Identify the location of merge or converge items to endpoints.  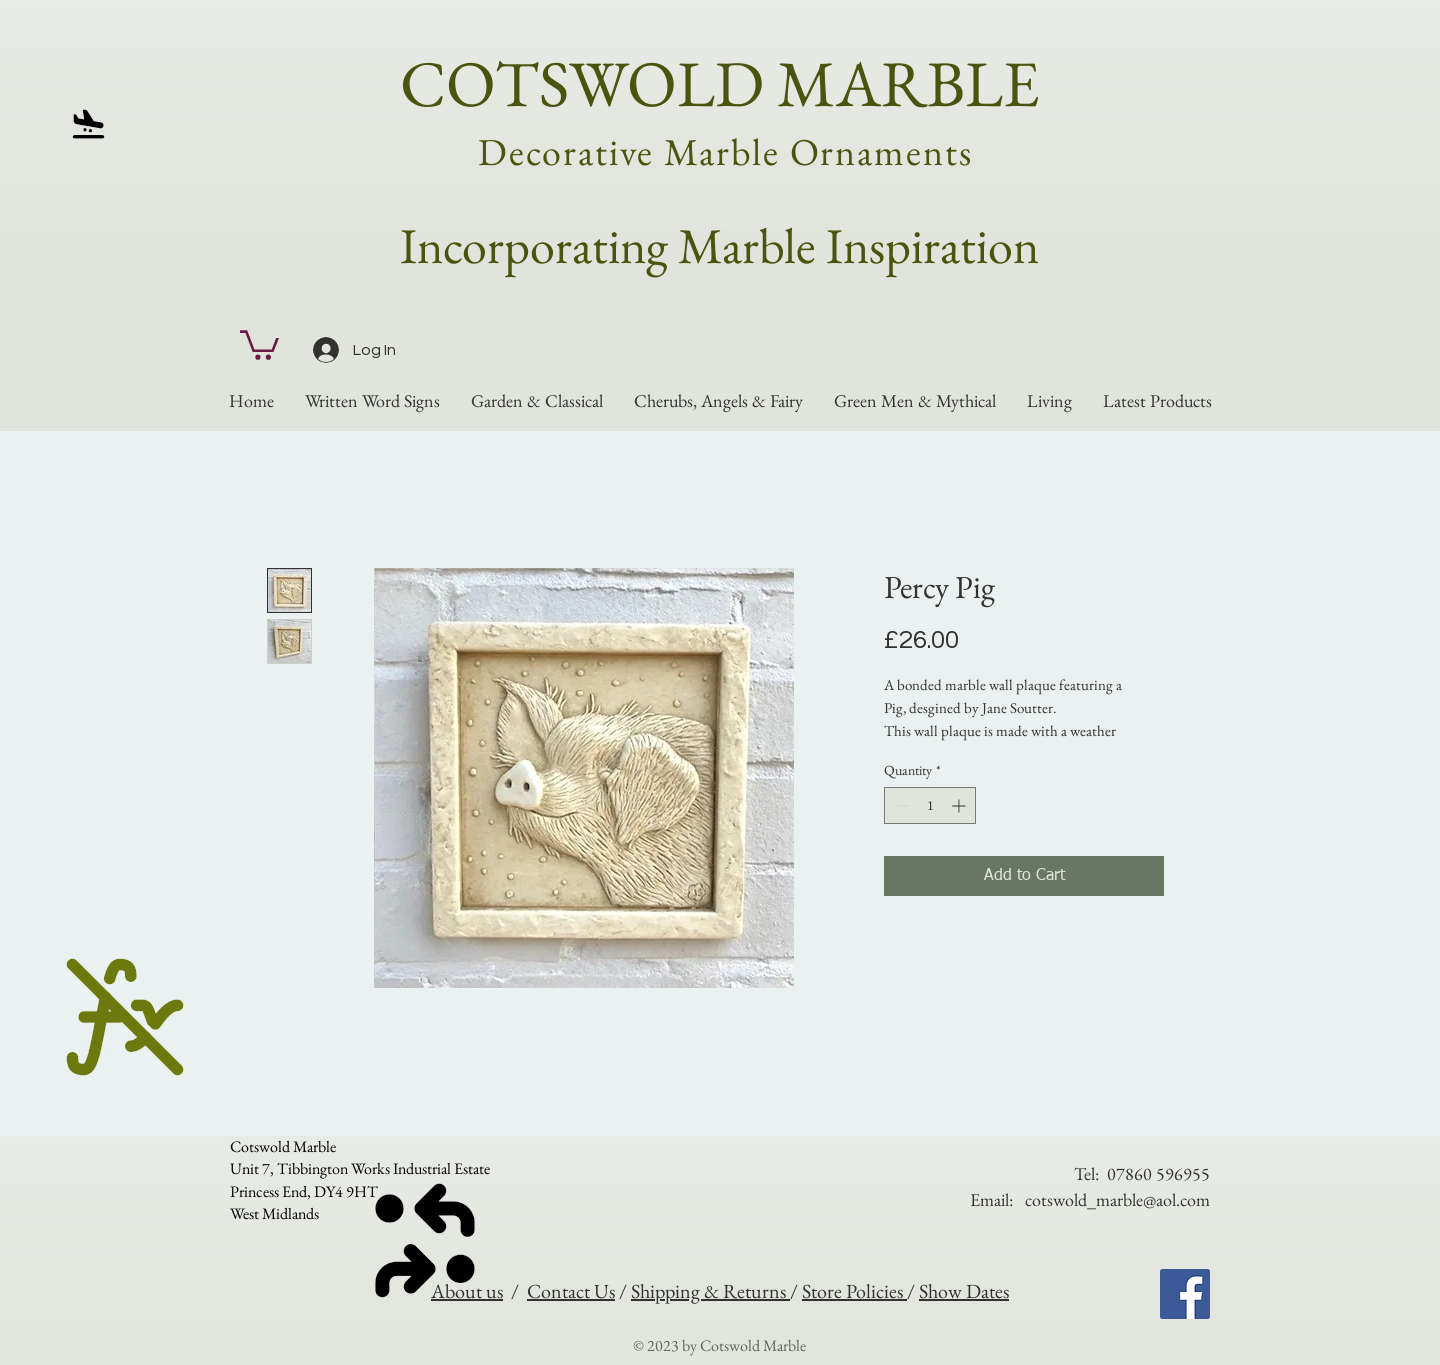
(425, 1244).